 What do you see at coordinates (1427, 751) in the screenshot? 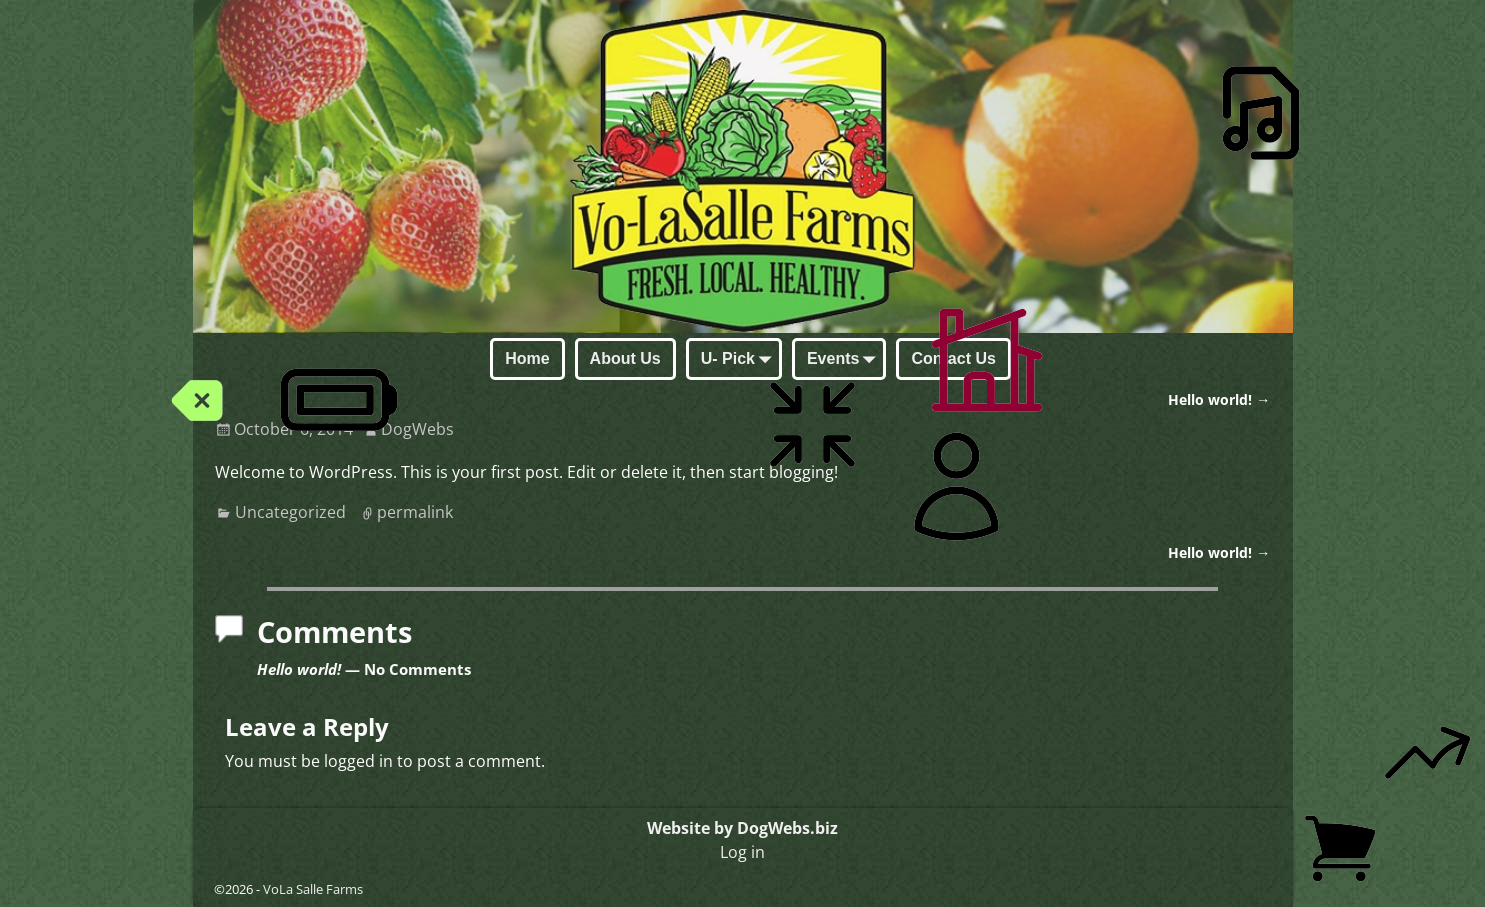
I see `view trending or popular content` at bounding box center [1427, 751].